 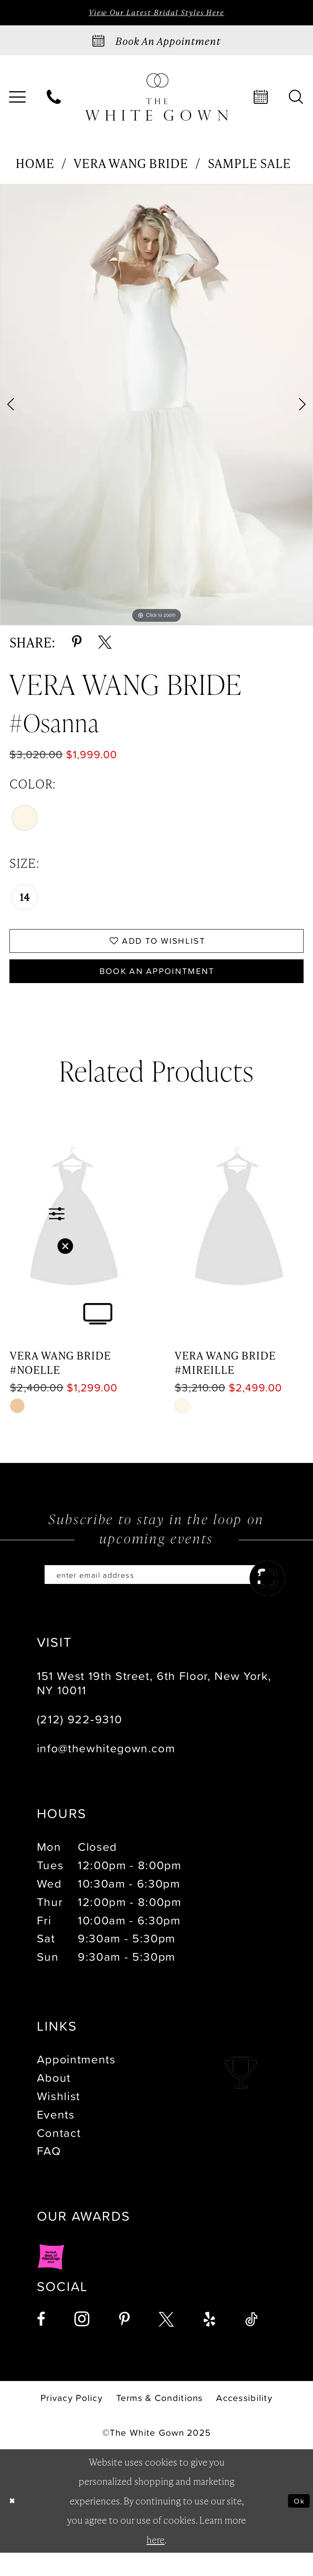 What do you see at coordinates (56, 1214) in the screenshot?
I see `adjust settings or preferences` at bounding box center [56, 1214].